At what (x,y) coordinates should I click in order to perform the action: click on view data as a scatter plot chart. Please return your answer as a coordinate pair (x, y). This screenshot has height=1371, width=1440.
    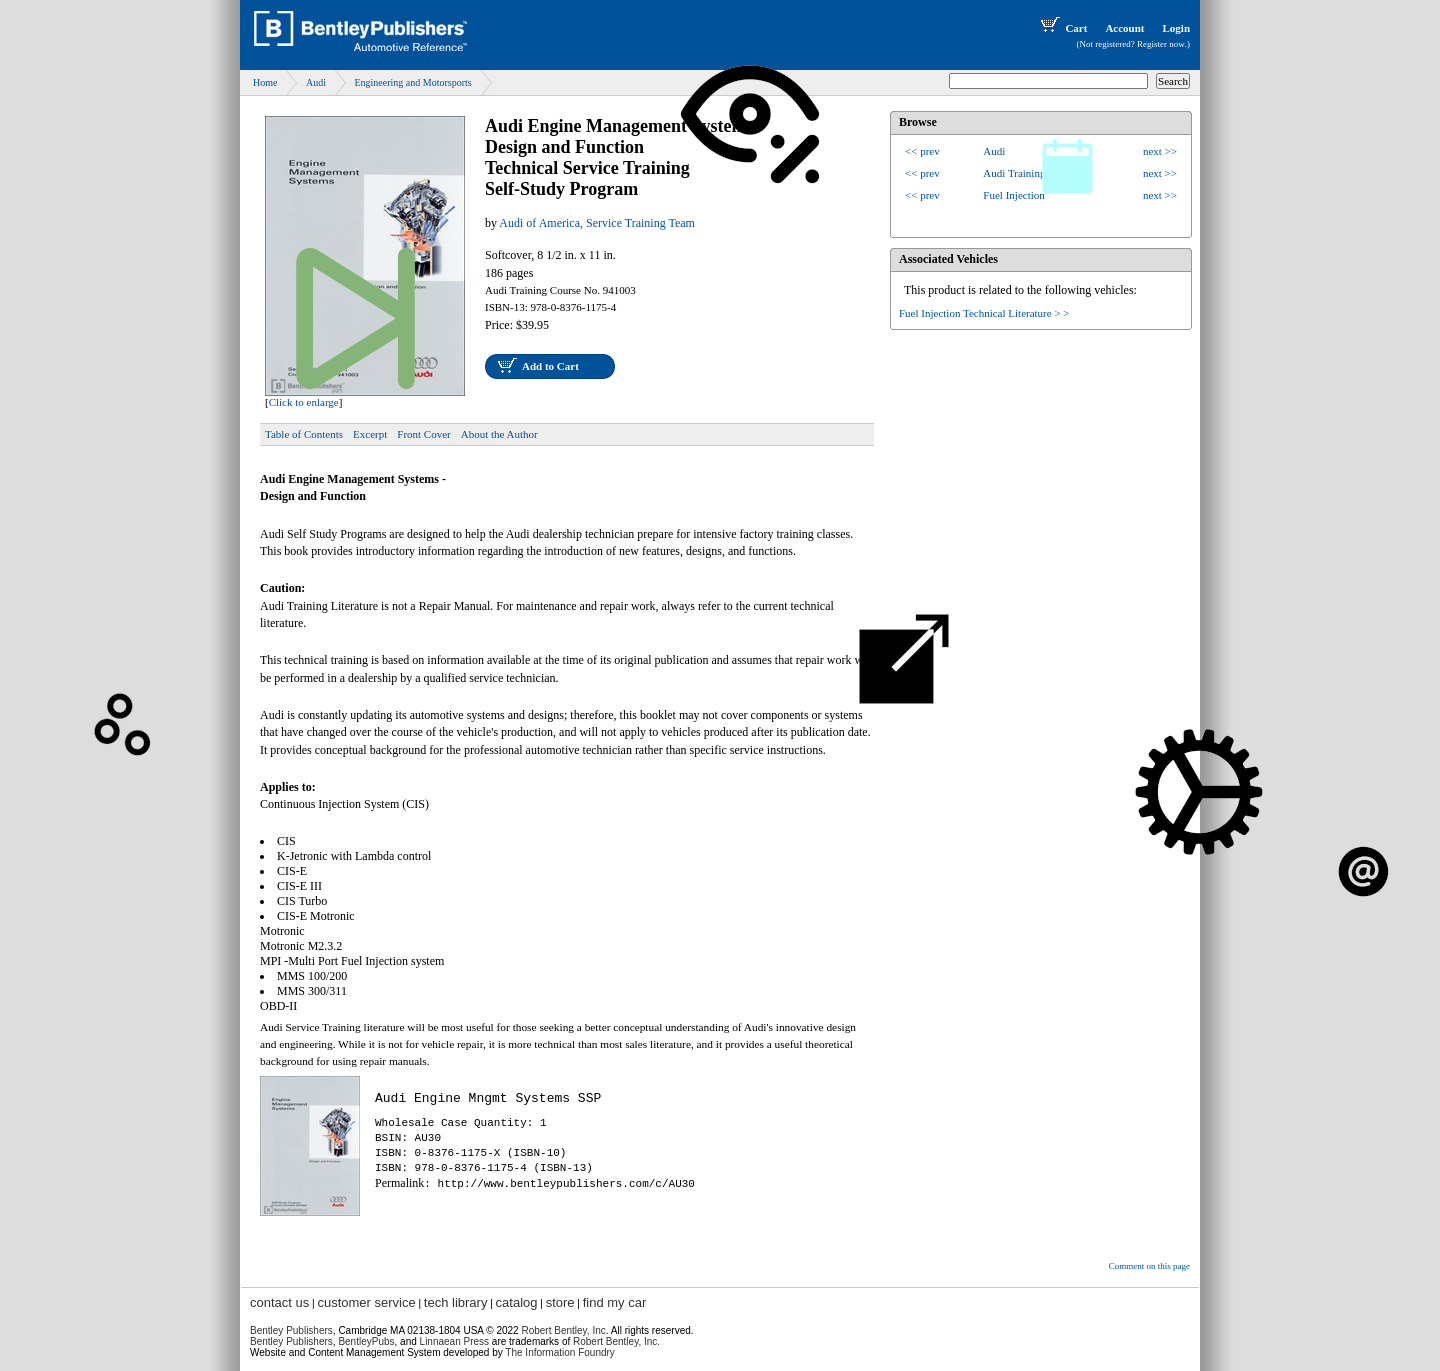
    Looking at the image, I should click on (123, 725).